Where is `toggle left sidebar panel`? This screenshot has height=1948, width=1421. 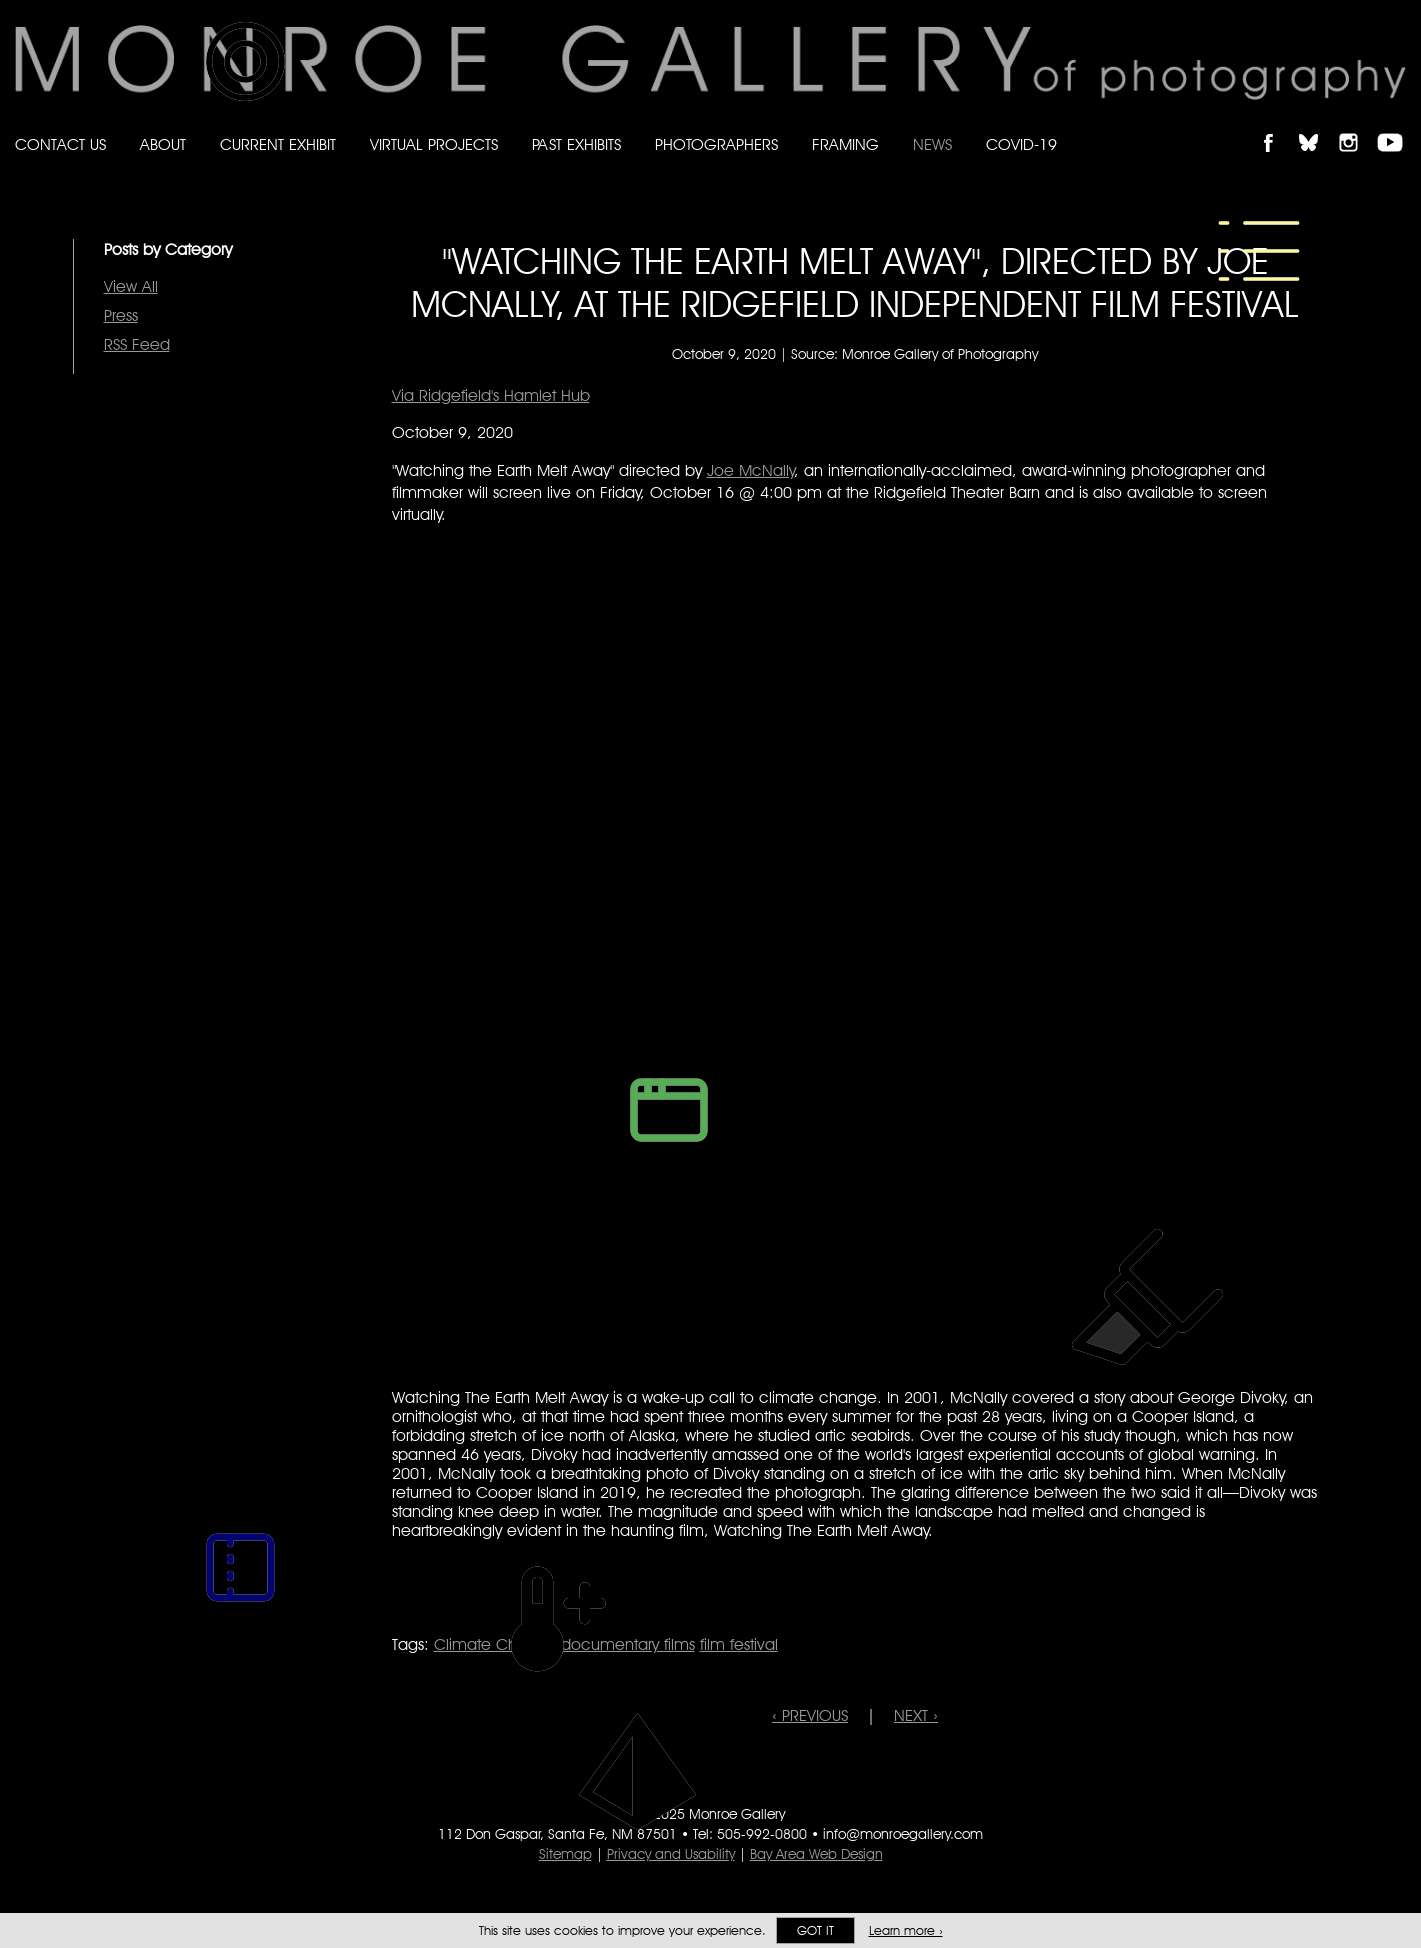 toggle left sidebar panel is located at coordinates (240, 1567).